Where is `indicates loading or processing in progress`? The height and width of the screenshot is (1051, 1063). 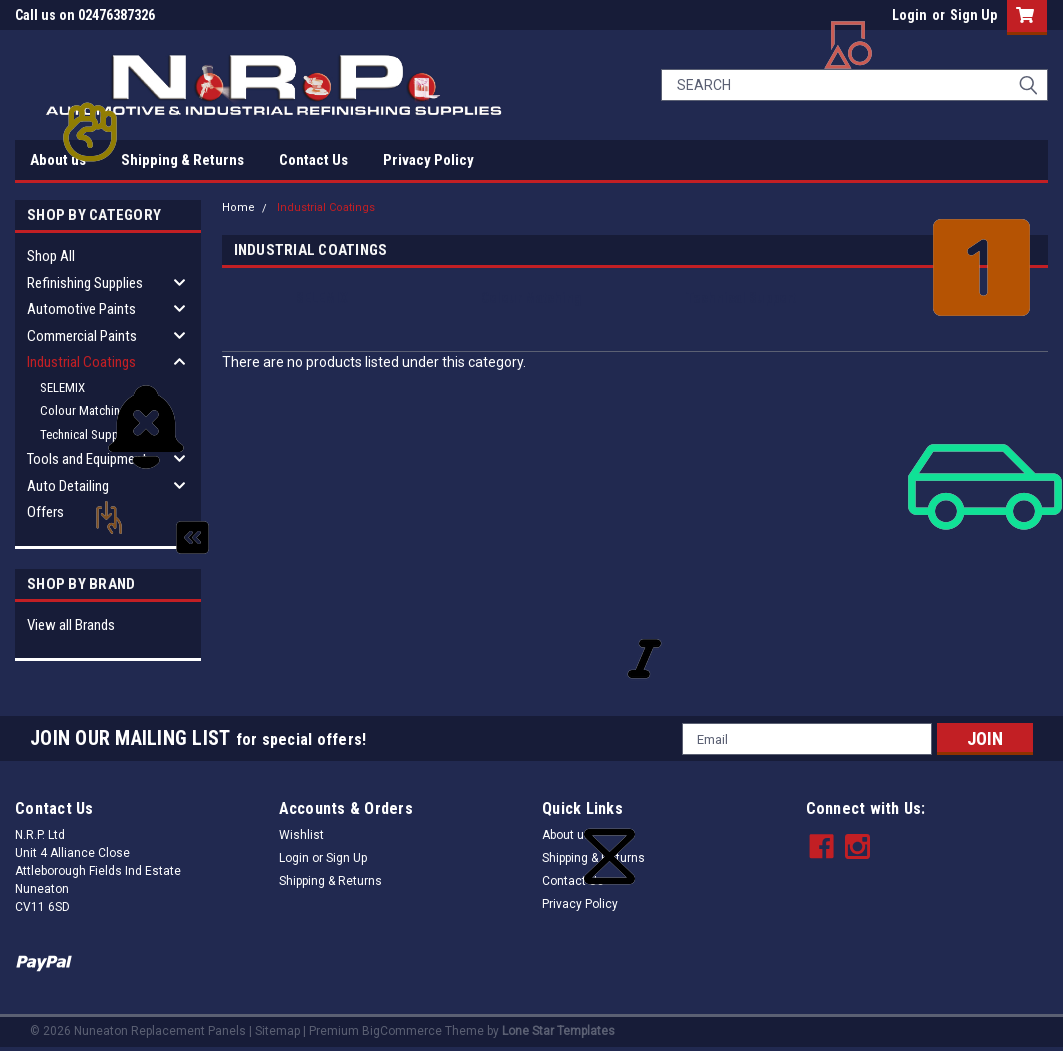 indicates loading or processing in progress is located at coordinates (609, 856).